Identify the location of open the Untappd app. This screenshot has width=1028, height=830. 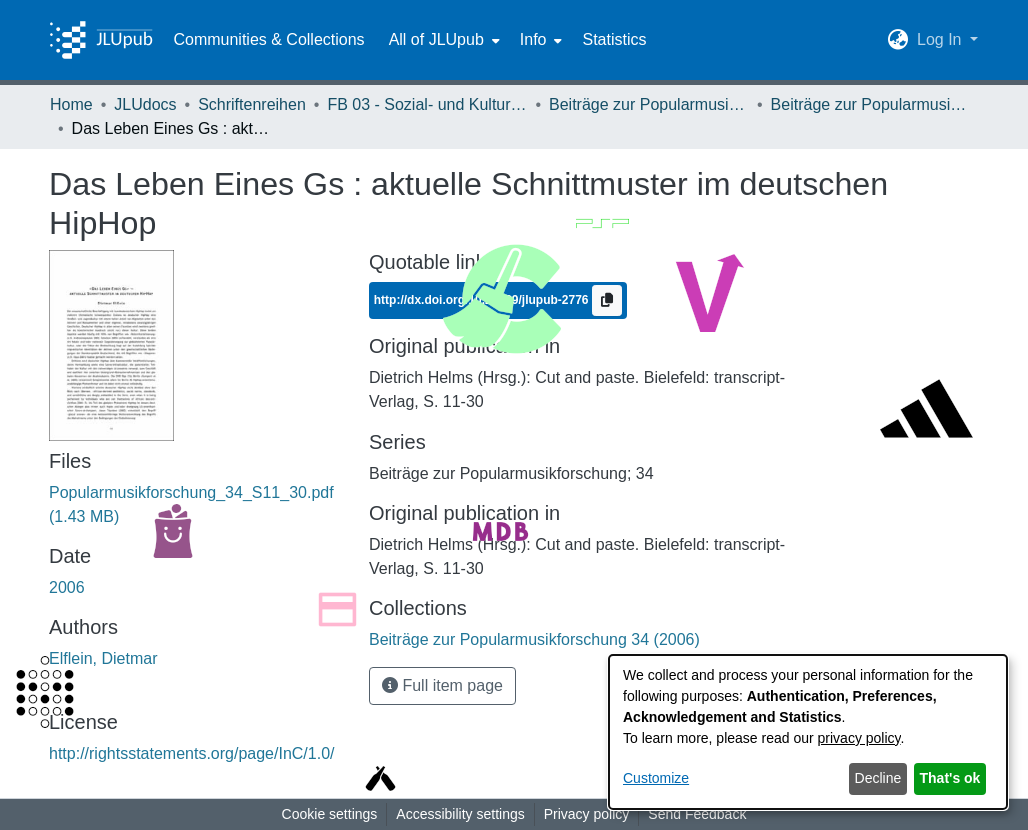
(380, 778).